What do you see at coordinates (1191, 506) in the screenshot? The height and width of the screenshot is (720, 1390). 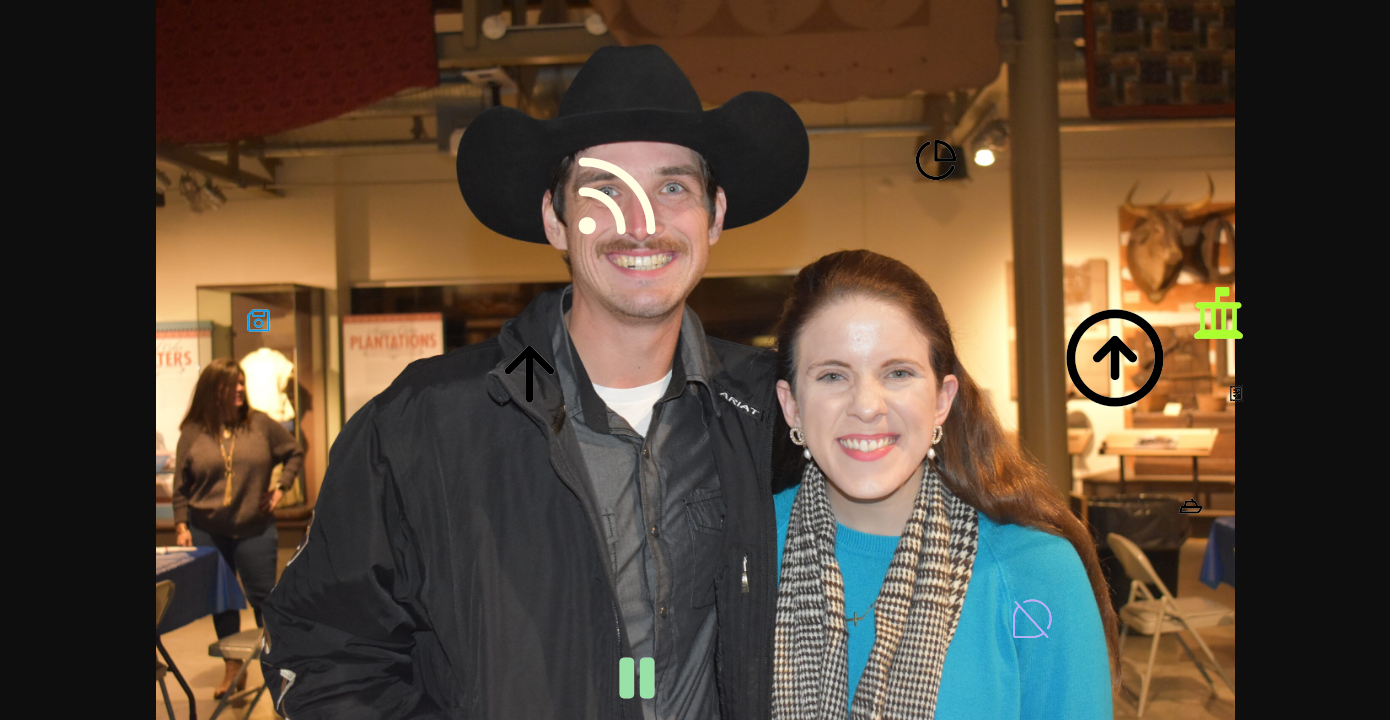 I see `select ferry as transportation option` at bounding box center [1191, 506].